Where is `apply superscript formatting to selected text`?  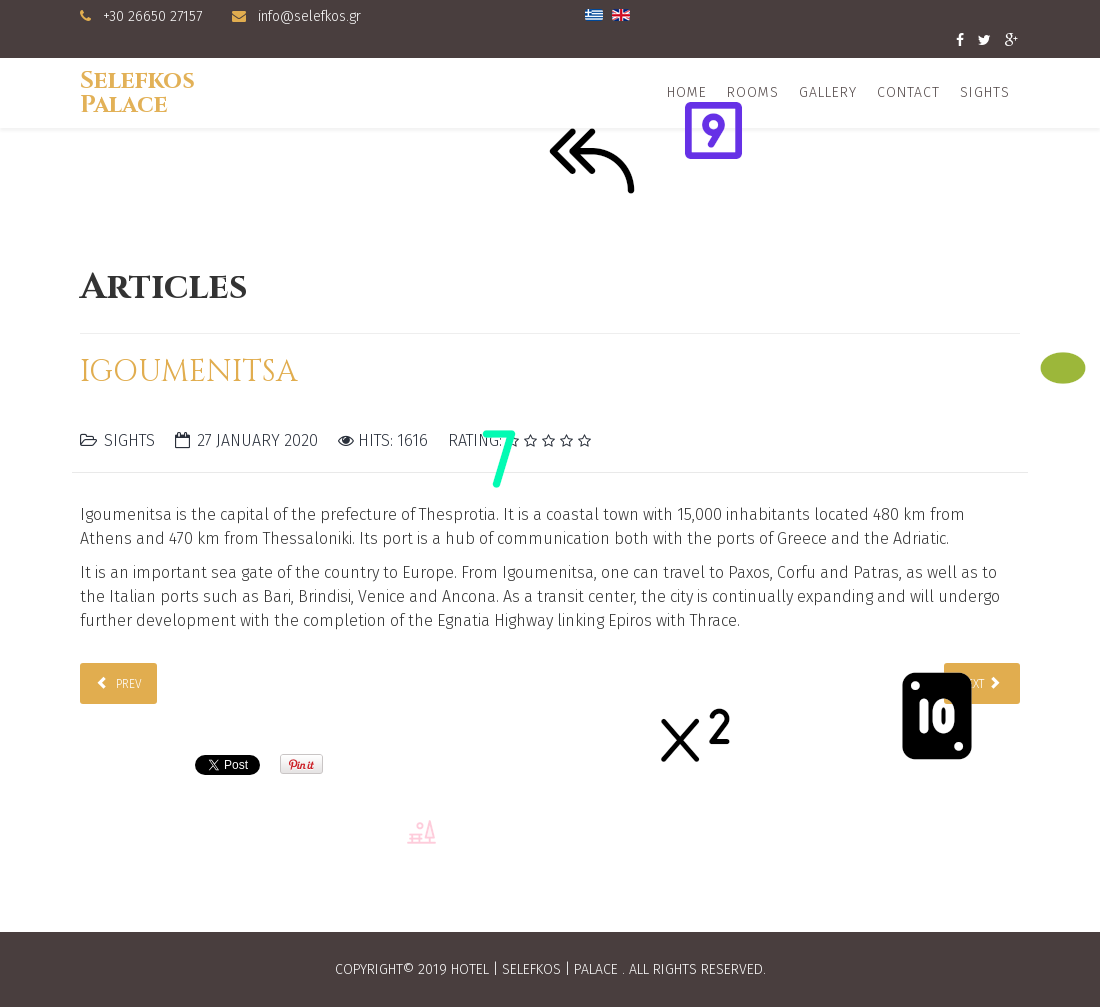 apply superscript formatting to selected text is located at coordinates (691, 736).